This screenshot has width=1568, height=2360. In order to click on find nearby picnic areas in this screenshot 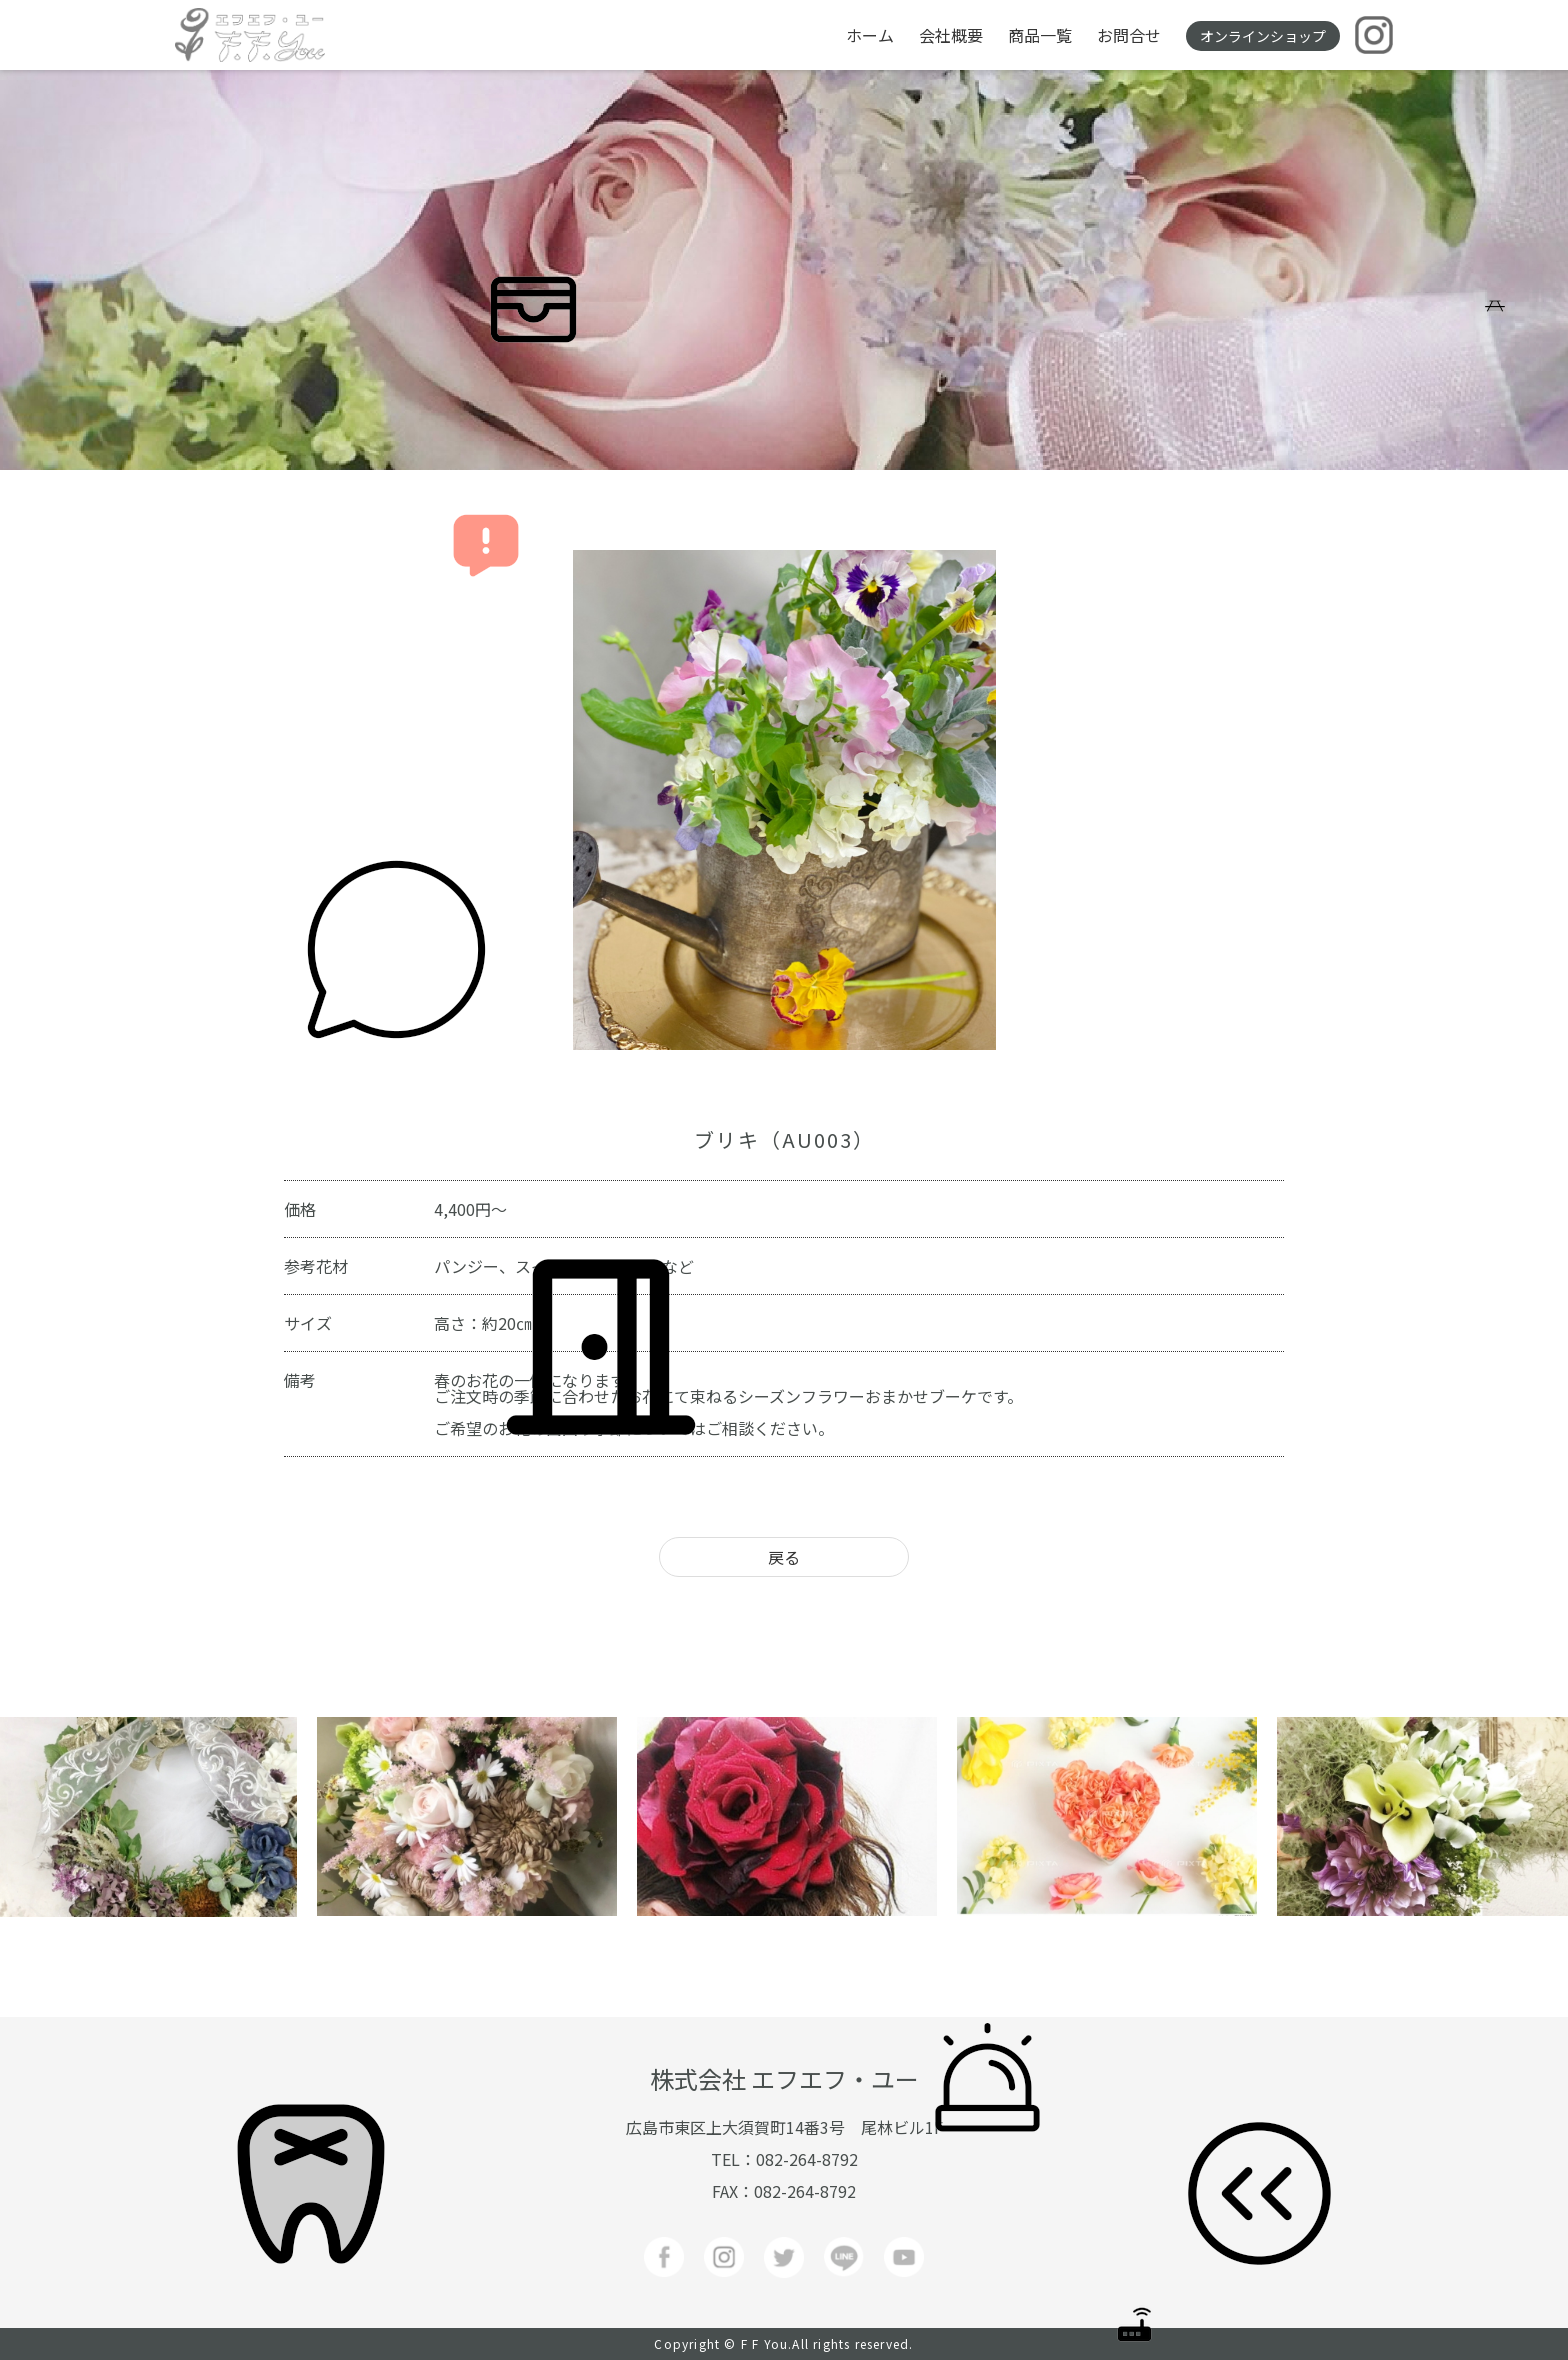, I will do `click(1495, 306)`.